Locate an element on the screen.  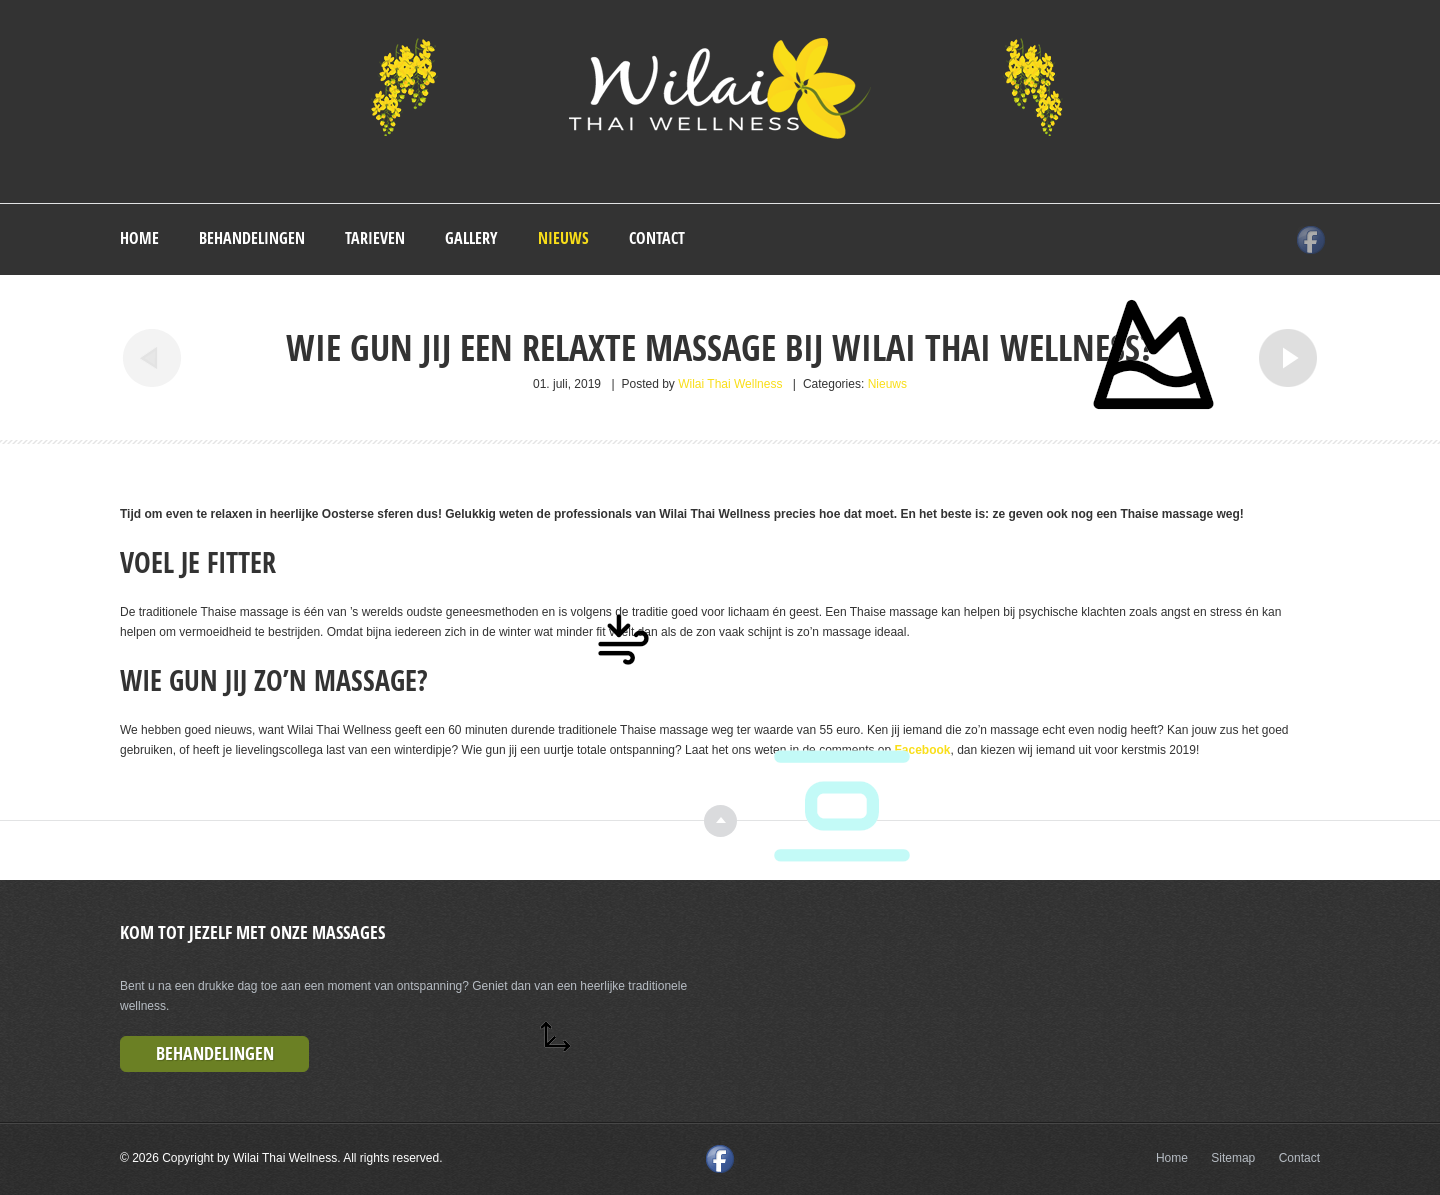
indicates wind direction moving downward is located at coordinates (623, 639).